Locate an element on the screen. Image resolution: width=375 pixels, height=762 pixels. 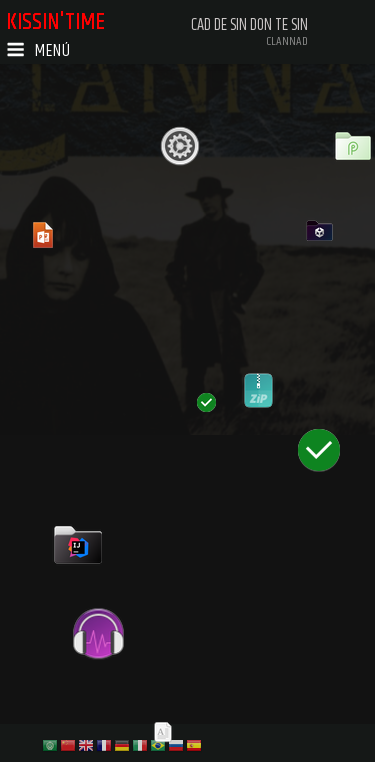
indicates file has been successfully synced is located at coordinates (319, 450).